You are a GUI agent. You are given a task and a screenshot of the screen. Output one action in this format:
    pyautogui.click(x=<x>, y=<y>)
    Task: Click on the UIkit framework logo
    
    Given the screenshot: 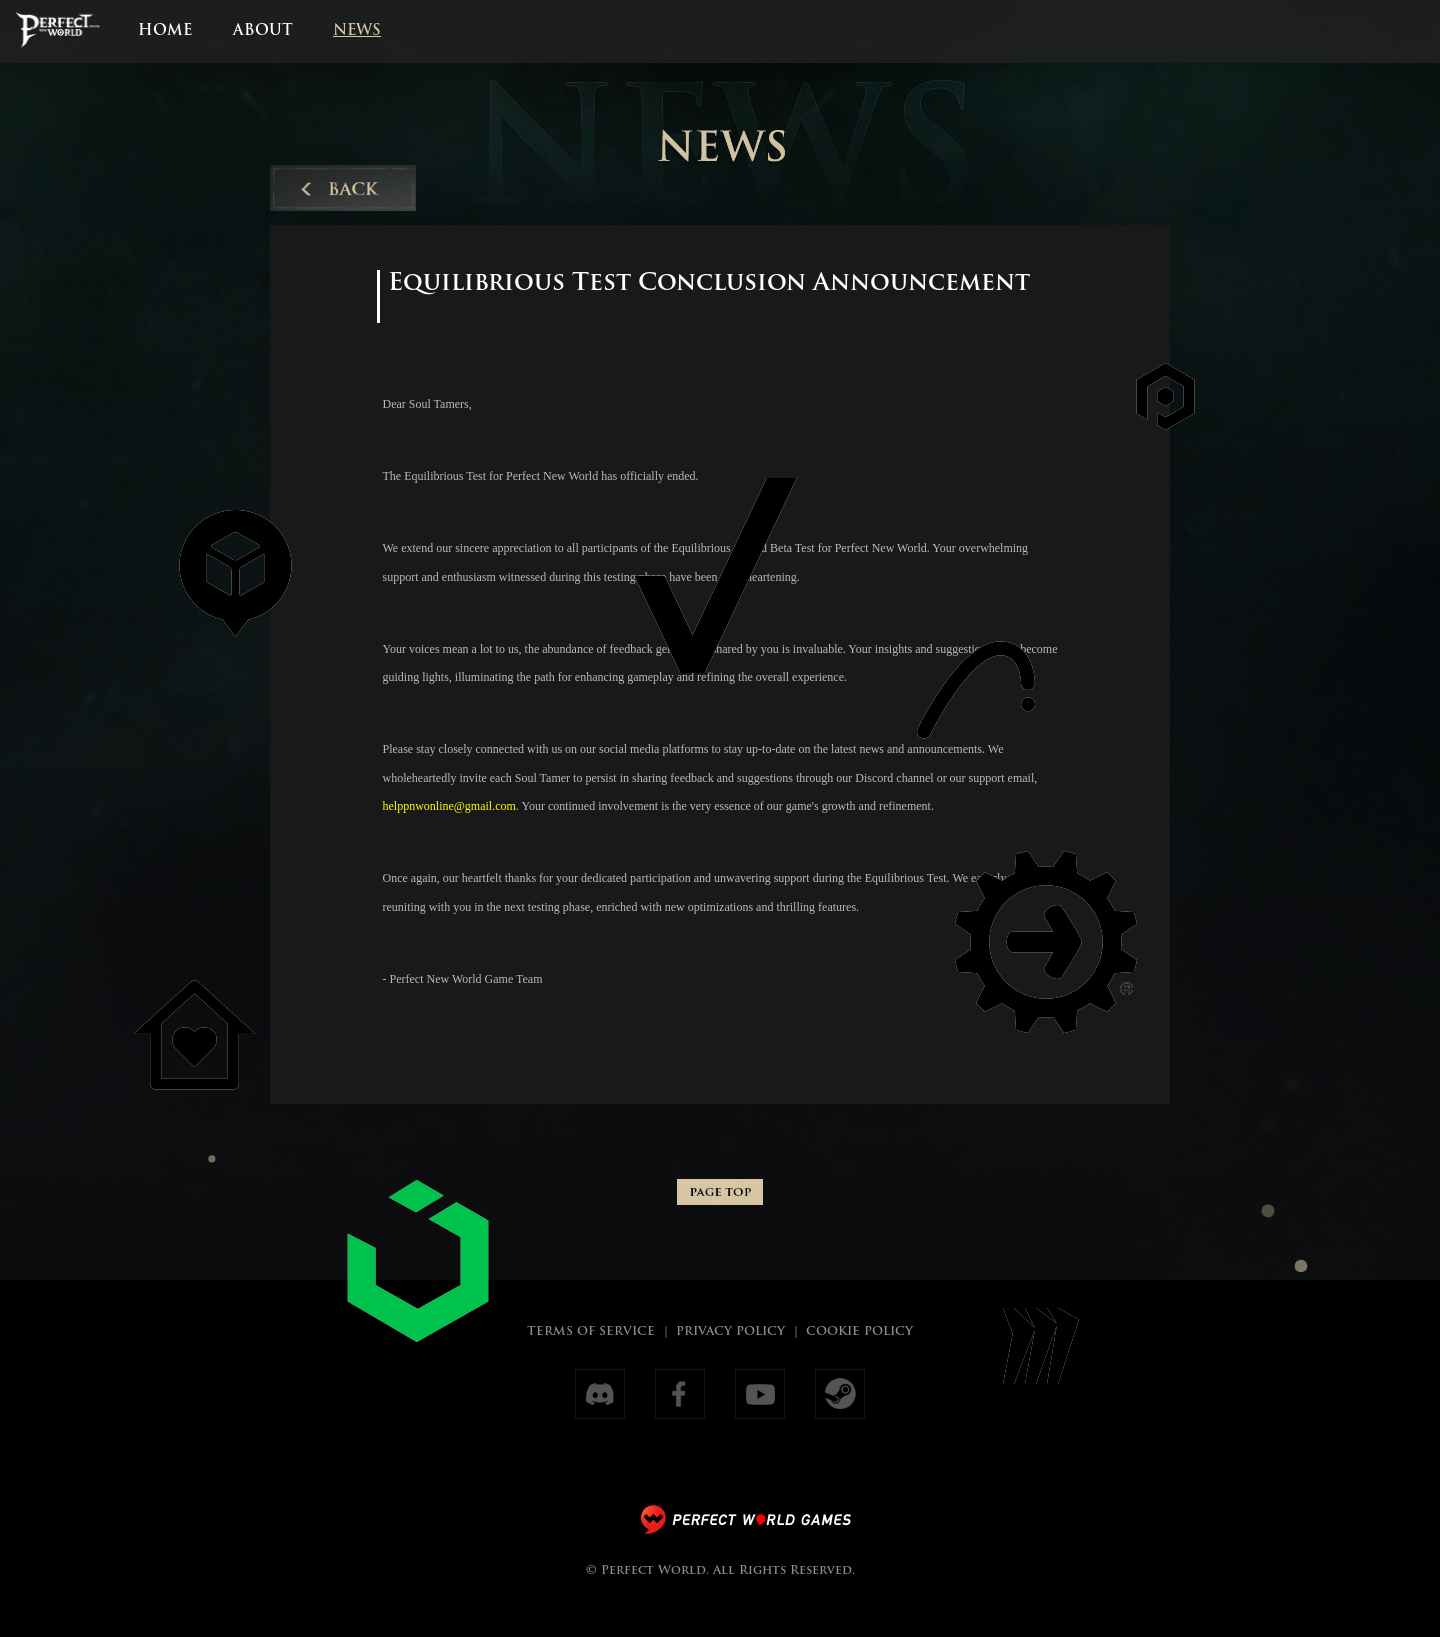 What is the action you would take?
    pyautogui.click(x=418, y=1261)
    